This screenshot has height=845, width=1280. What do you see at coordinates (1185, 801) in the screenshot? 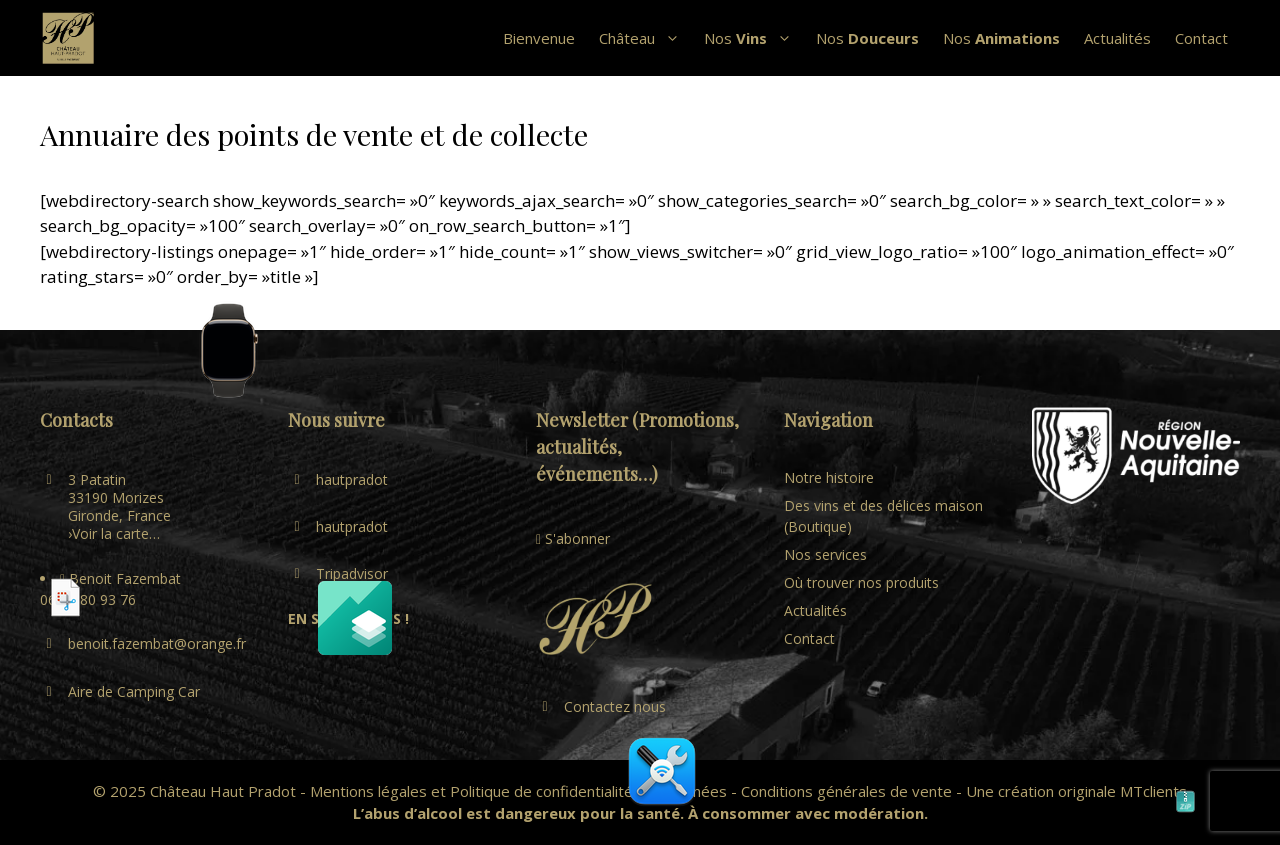
I see `open a compressed zip archive` at bounding box center [1185, 801].